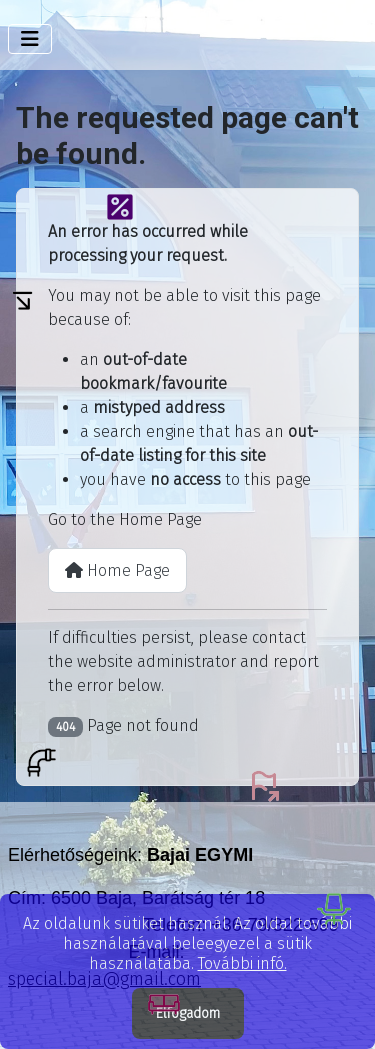  Describe the element at coordinates (334, 909) in the screenshot. I see `access workspace or office settings` at that location.